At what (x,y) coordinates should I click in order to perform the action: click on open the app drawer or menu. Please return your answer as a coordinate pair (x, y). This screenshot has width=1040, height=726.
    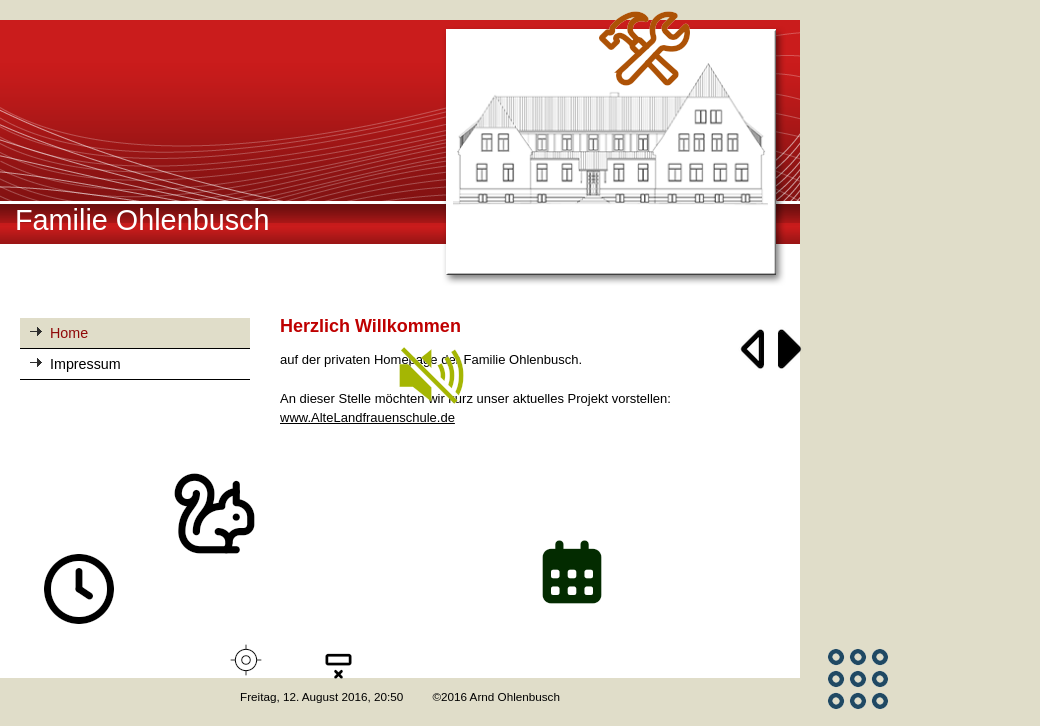
    Looking at the image, I should click on (858, 679).